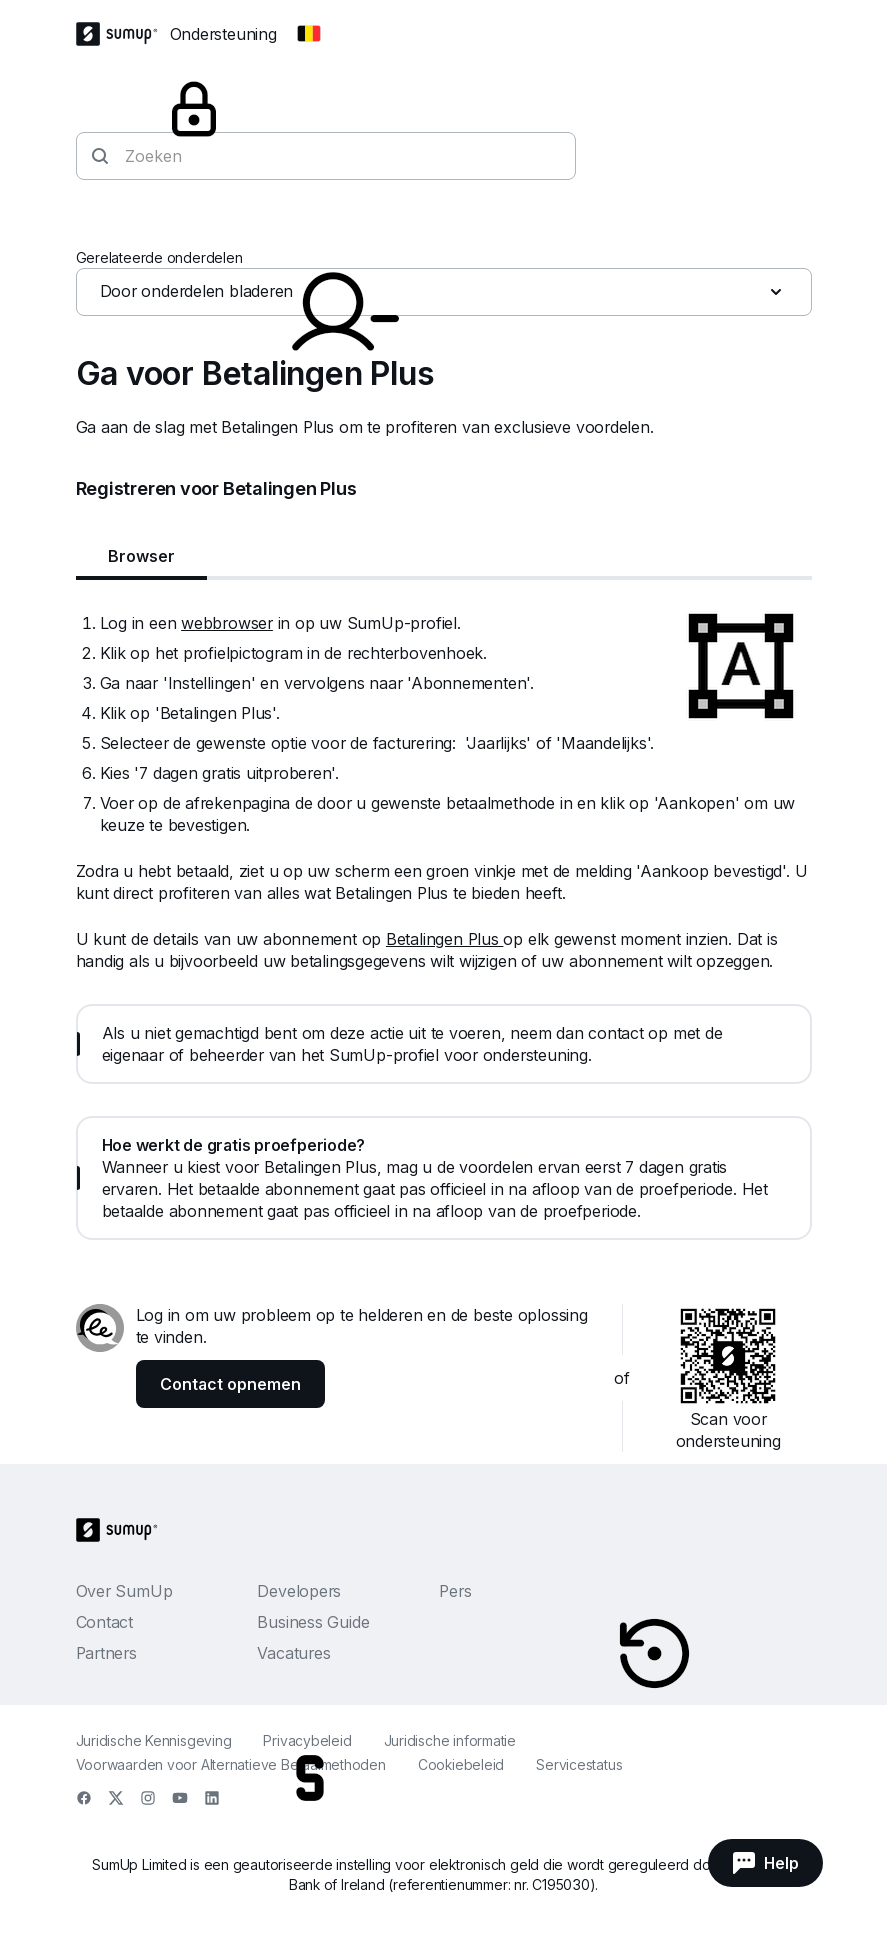 The image size is (887, 1935). What do you see at coordinates (310, 1778) in the screenshot?
I see `indicates small size option` at bounding box center [310, 1778].